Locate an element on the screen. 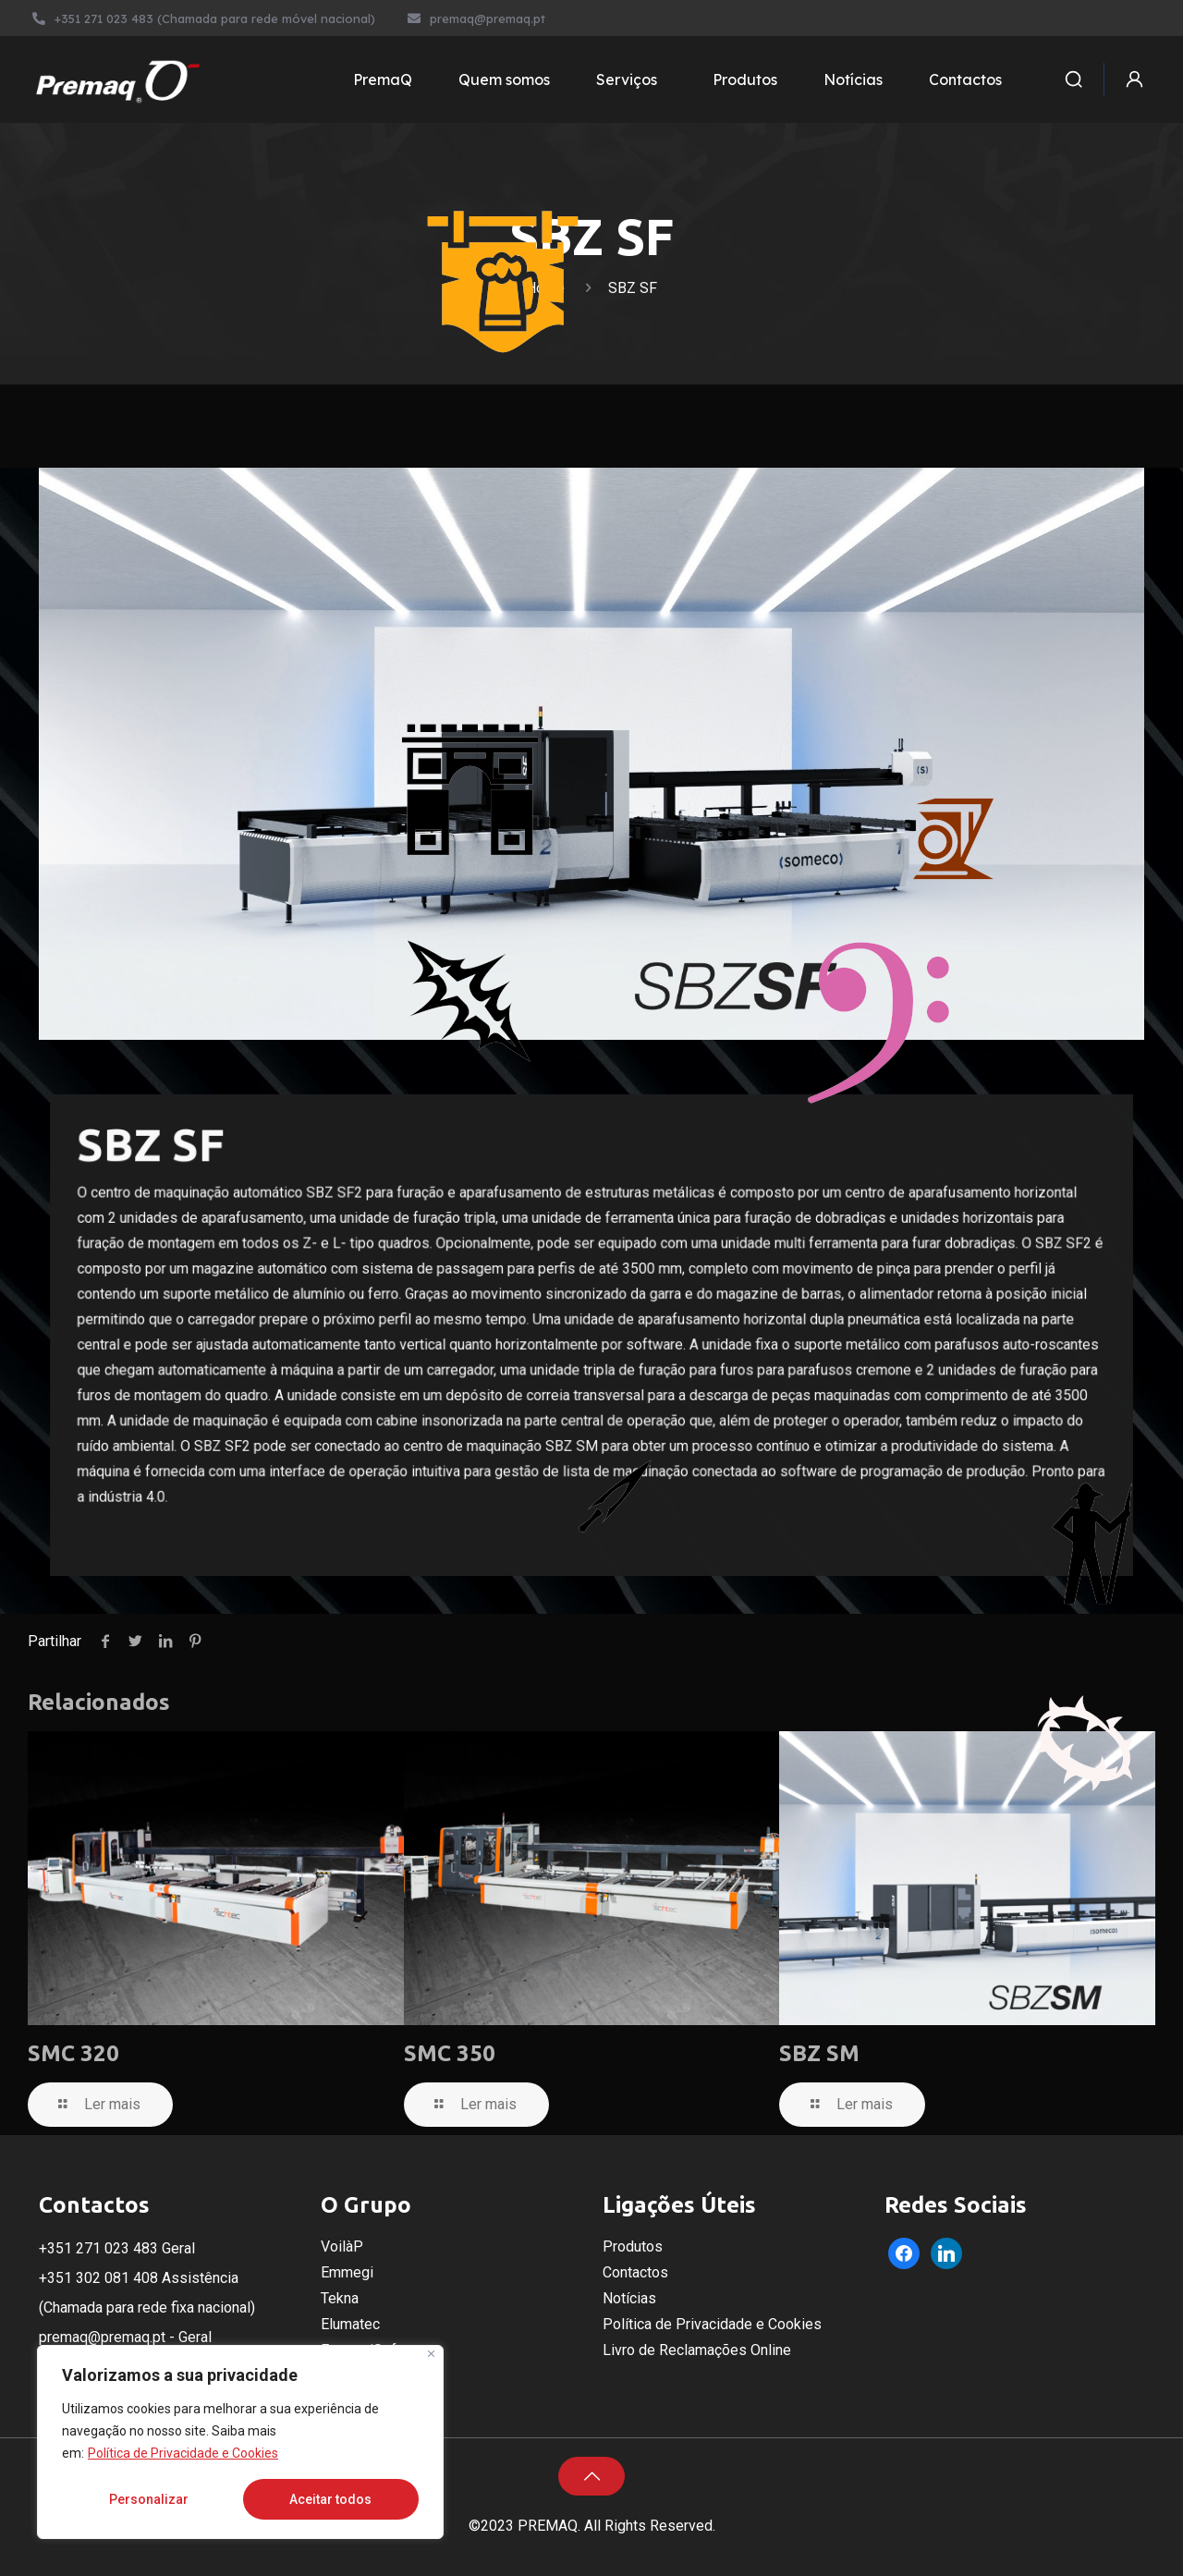 Image resolution: width=1183 pixels, height=2576 pixels. locate nearby taverns or pubs is located at coordinates (503, 281).